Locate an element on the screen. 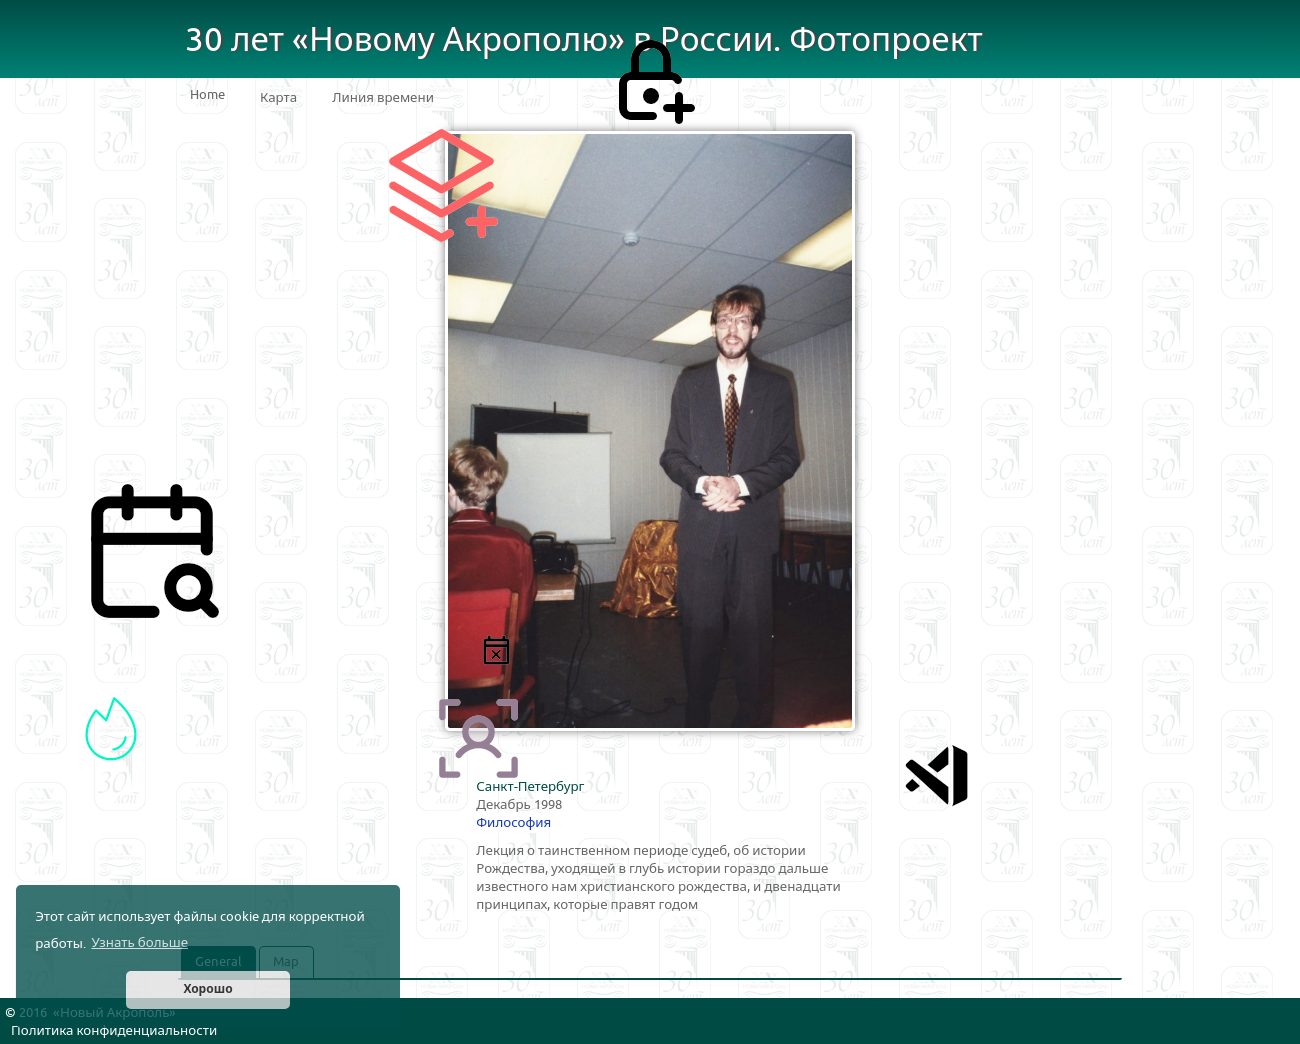 The width and height of the screenshot is (1300, 1044). search for events or dates in calendar is located at coordinates (152, 551).